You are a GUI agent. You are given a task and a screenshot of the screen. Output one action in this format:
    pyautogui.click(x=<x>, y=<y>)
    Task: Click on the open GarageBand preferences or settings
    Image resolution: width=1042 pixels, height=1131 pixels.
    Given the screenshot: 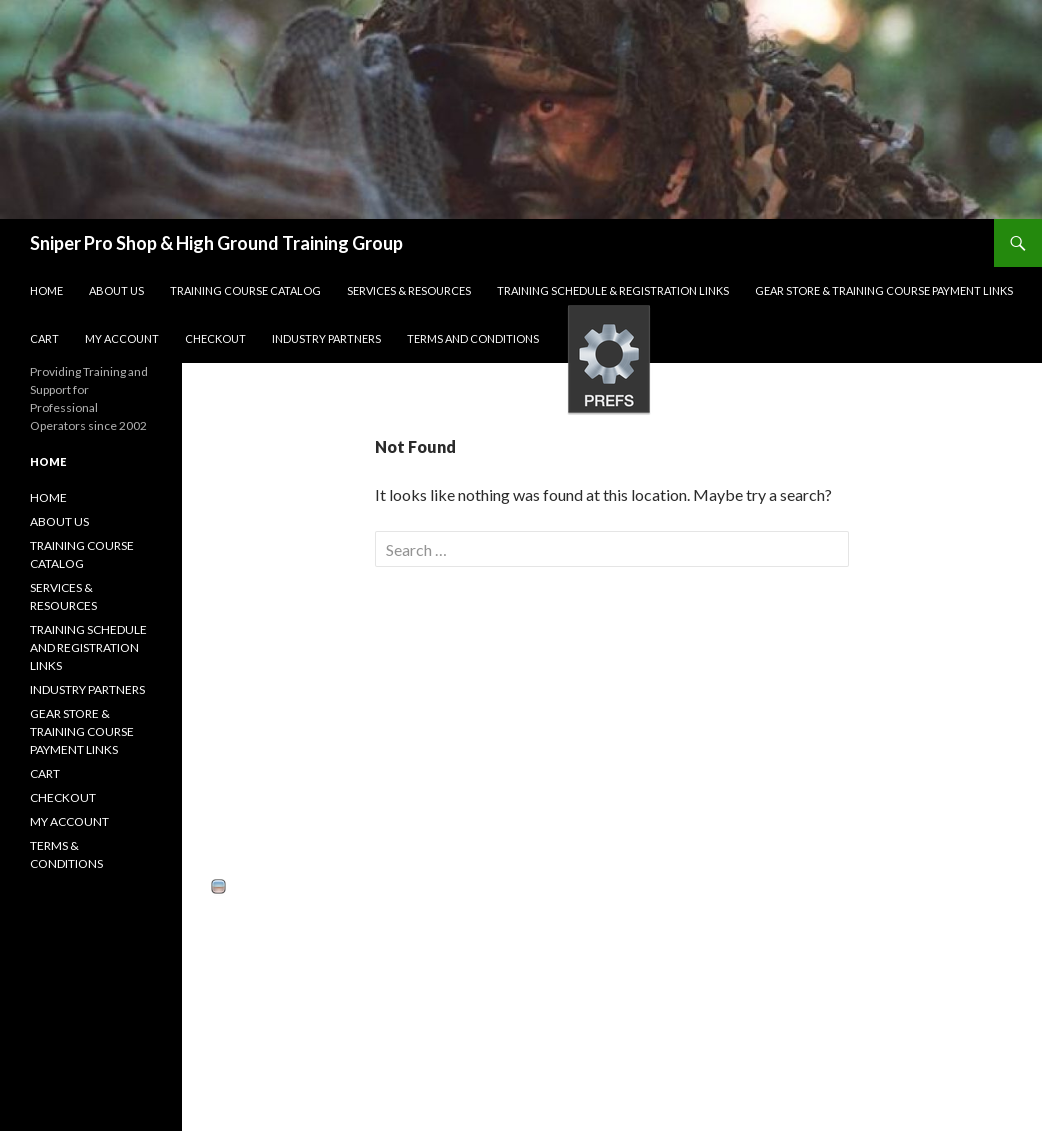 What is the action you would take?
    pyautogui.click(x=609, y=362)
    